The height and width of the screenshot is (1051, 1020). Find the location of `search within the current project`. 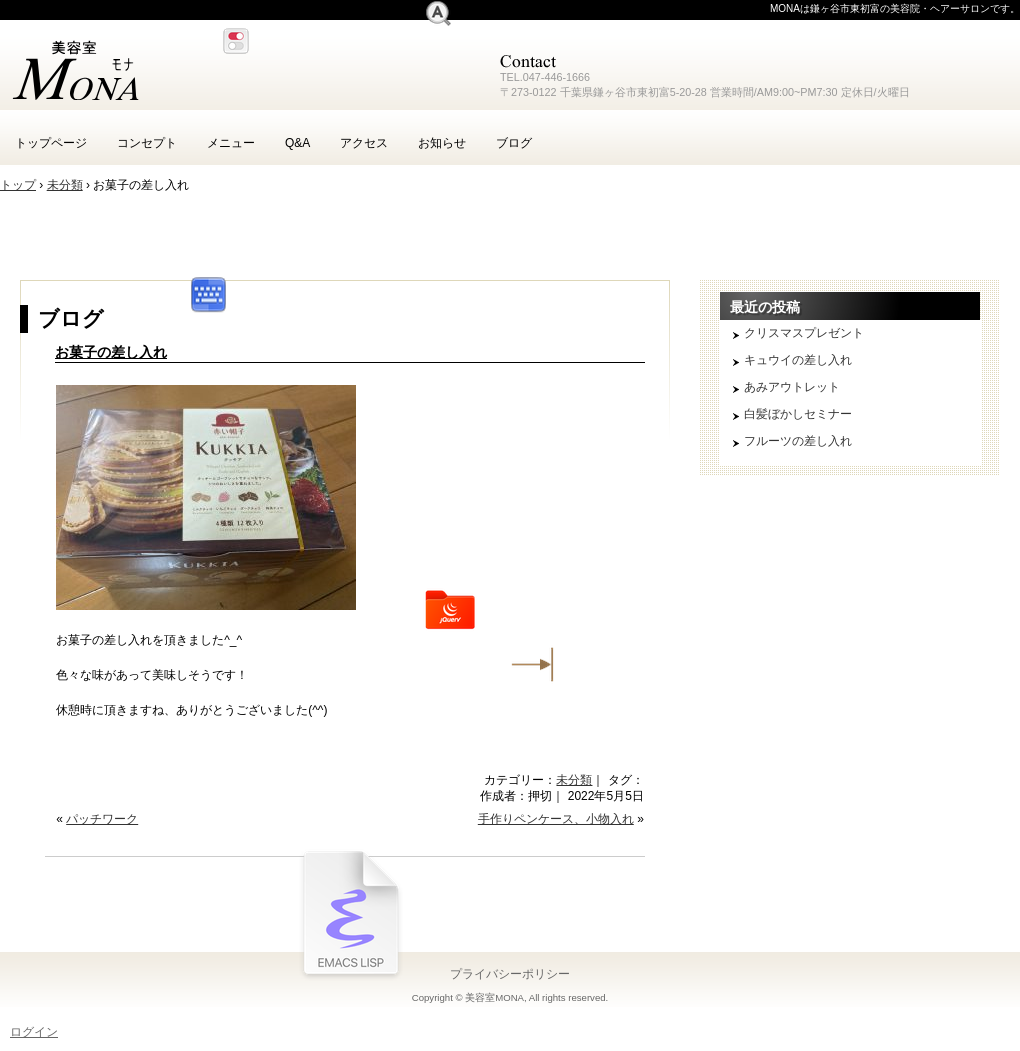

search within the current project is located at coordinates (438, 13).